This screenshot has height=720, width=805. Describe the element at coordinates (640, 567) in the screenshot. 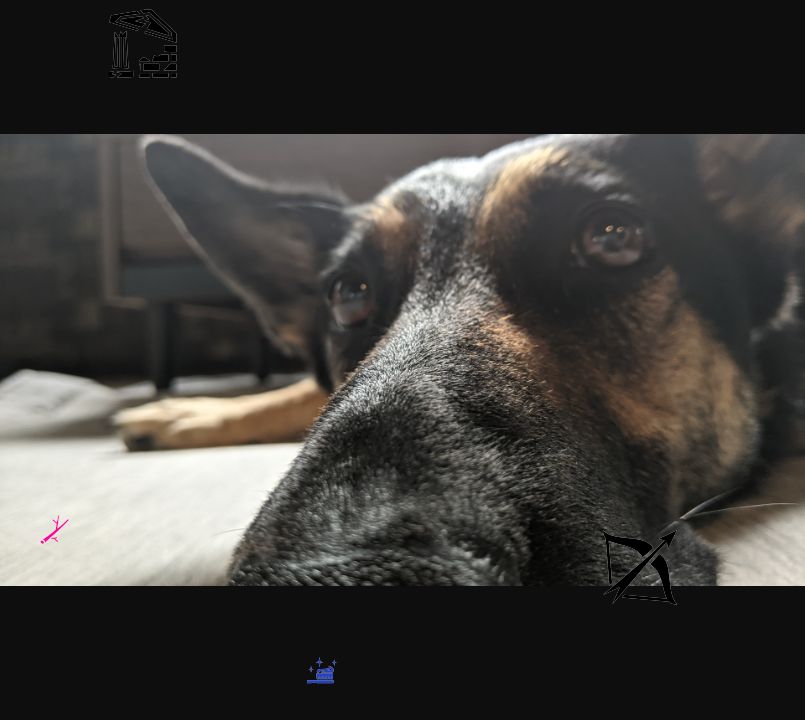

I see `archery or ranged attack skill` at that location.